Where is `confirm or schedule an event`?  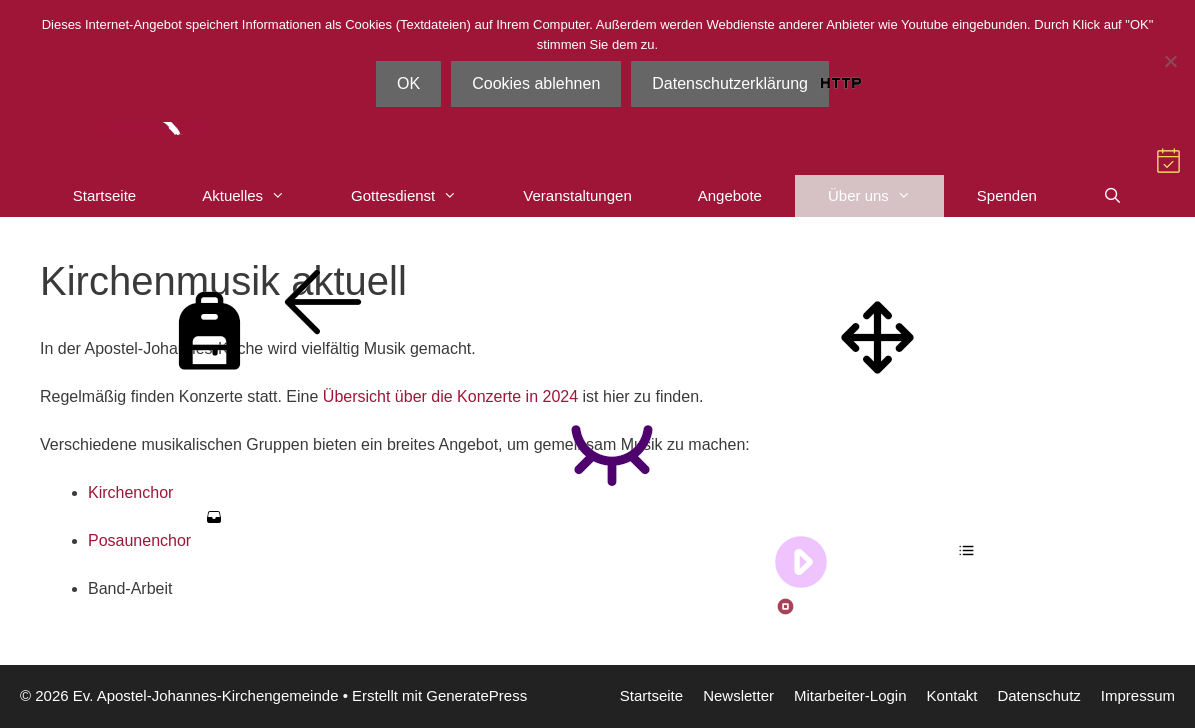 confirm or schedule an event is located at coordinates (1168, 161).